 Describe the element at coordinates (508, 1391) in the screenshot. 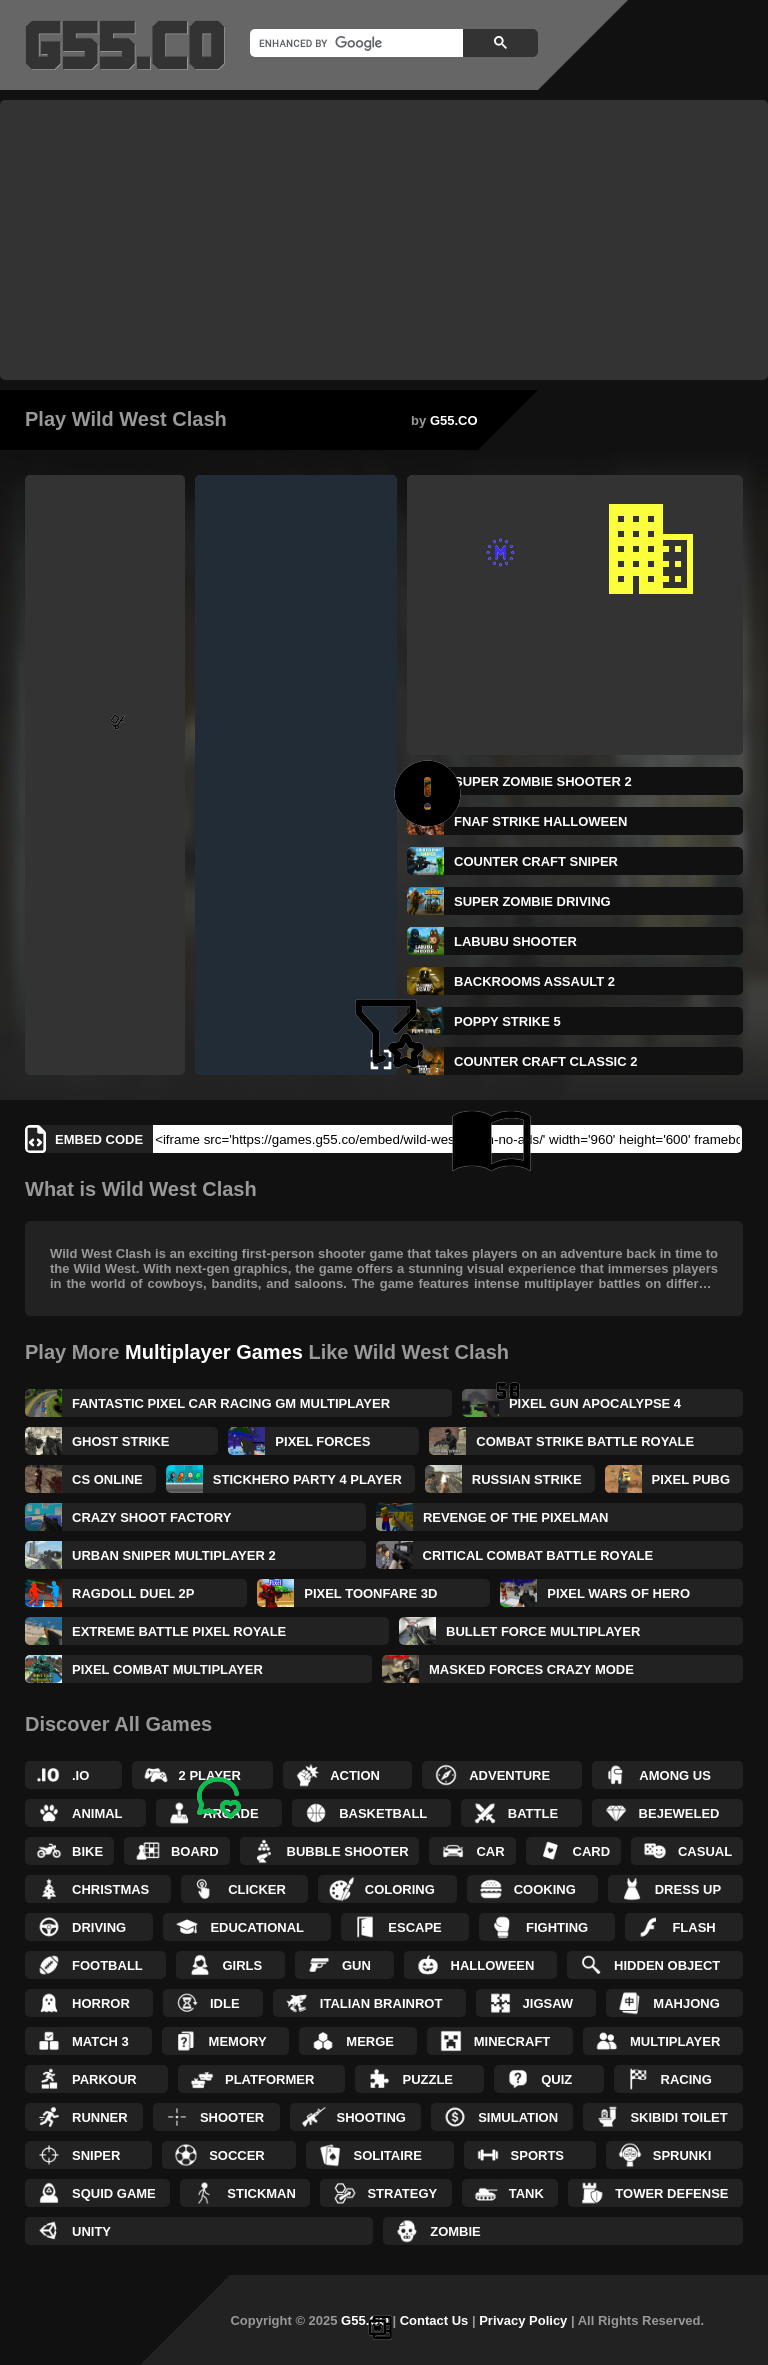

I see `indicates item number 58 in a list or sequence` at that location.